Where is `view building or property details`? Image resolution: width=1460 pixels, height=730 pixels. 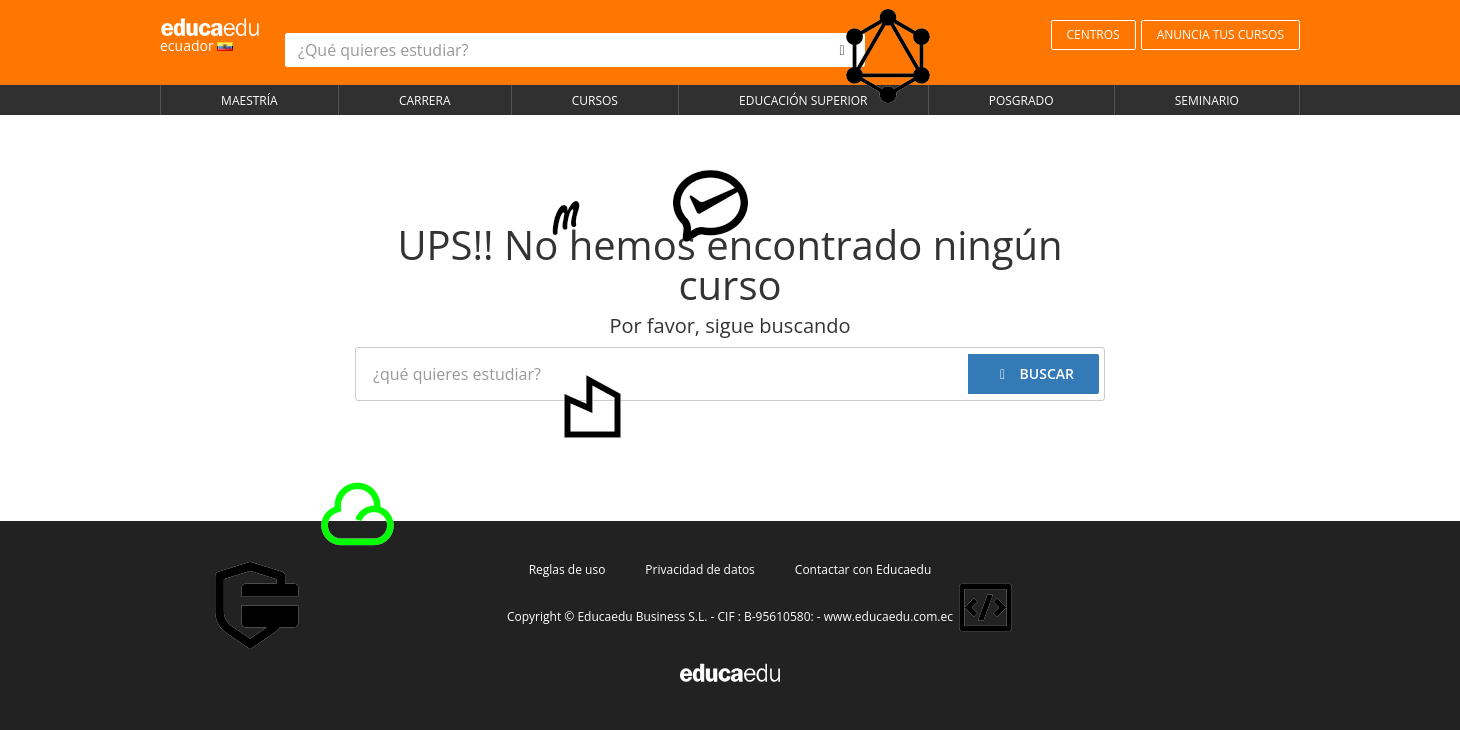
view building or property details is located at coordinates (592, 409).